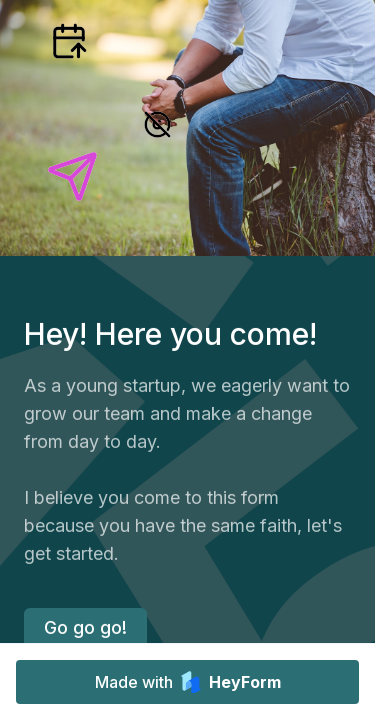  What do you see at coordinates (69, 41) in the screenshot?
I see `upload or export calendar event` at bounding box center [69, 41].